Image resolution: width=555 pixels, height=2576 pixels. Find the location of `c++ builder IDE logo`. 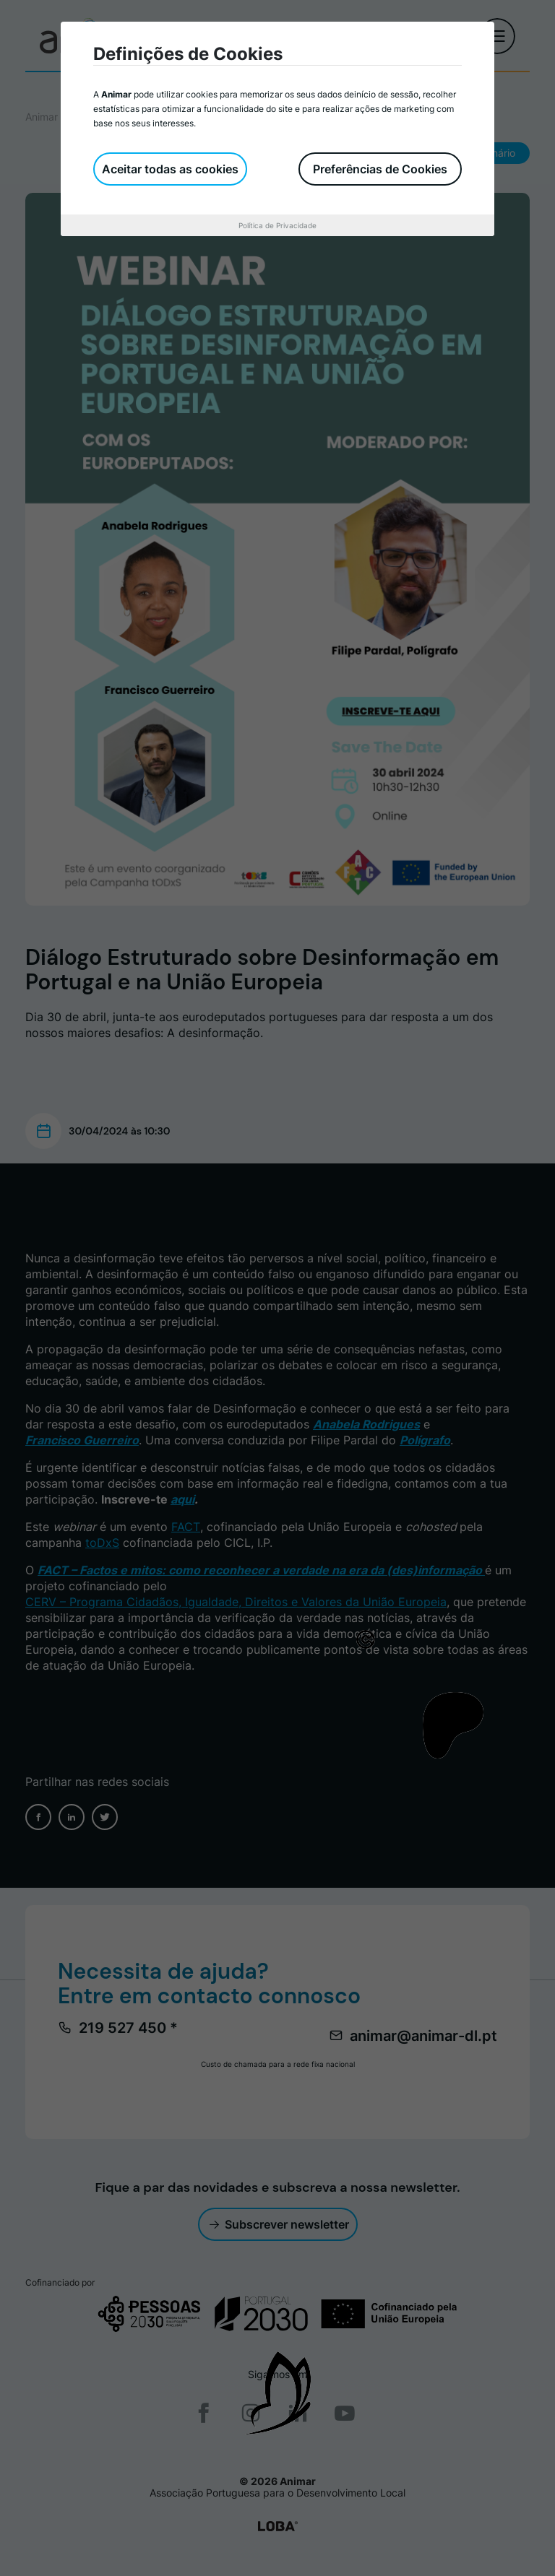

c++ builder IDE logo is located at coordinates (366, 1639).